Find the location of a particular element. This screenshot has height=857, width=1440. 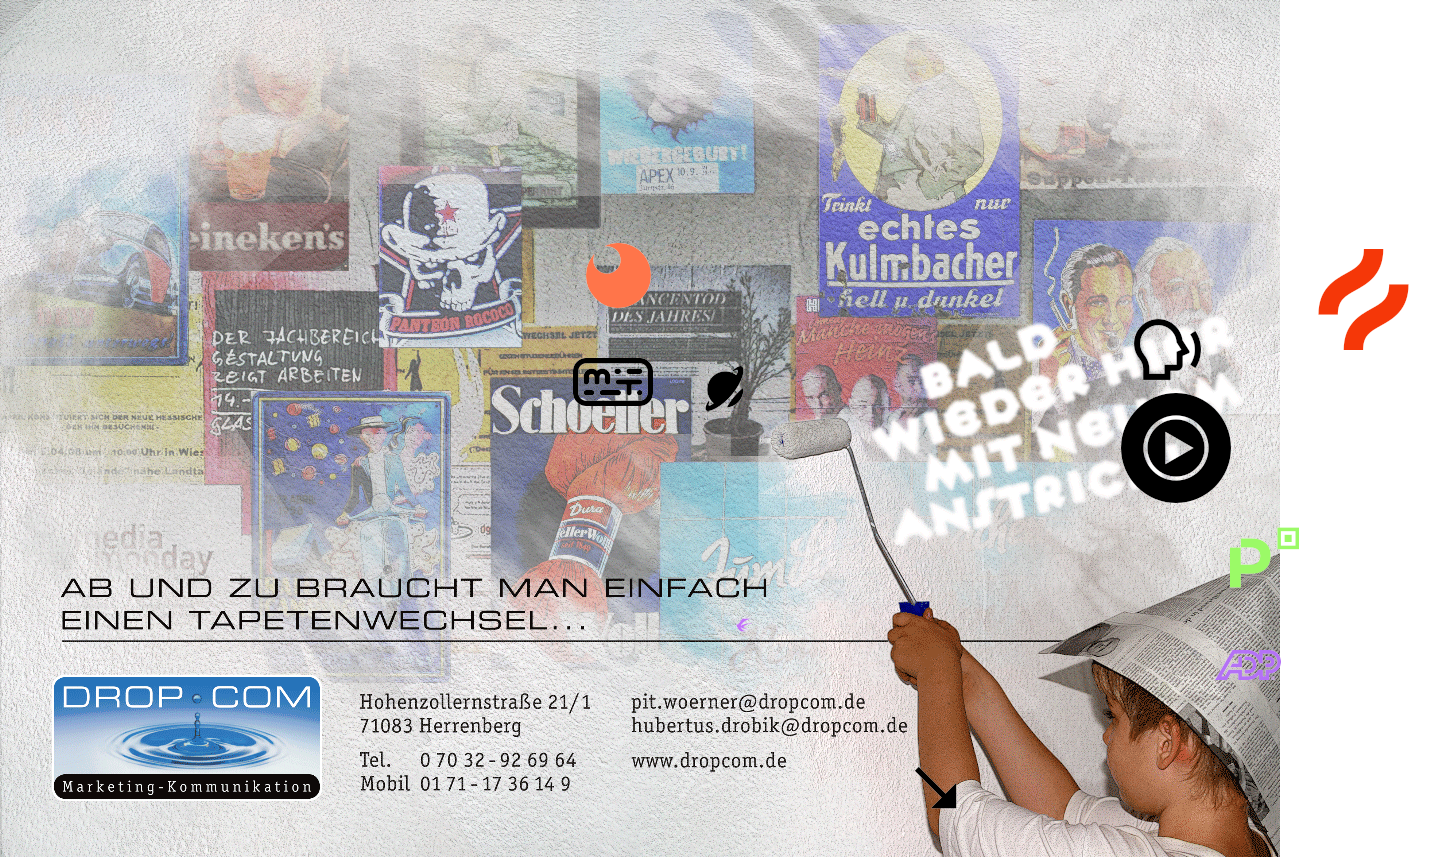

open the PicPay app is located at coordinates (1264, 557).